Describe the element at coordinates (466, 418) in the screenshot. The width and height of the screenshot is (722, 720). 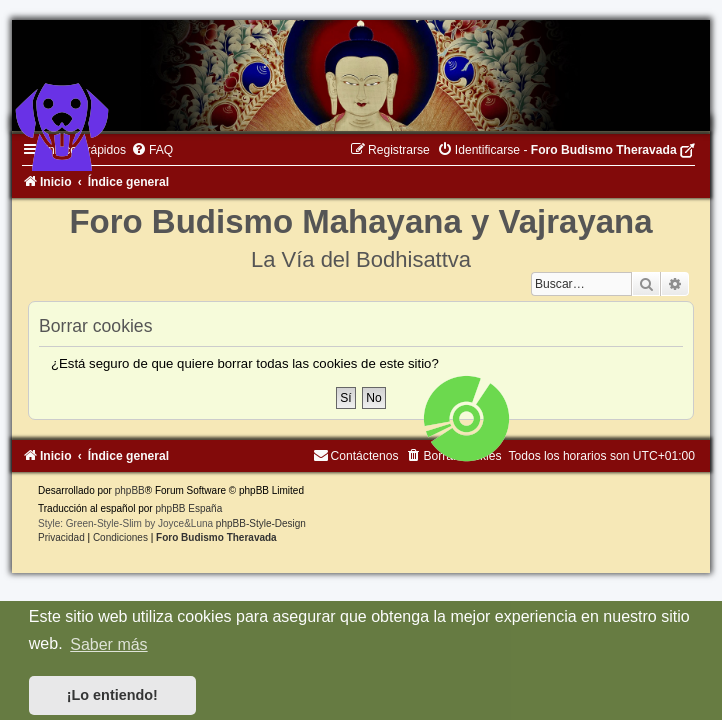
I see `access music or audio files` at that location.